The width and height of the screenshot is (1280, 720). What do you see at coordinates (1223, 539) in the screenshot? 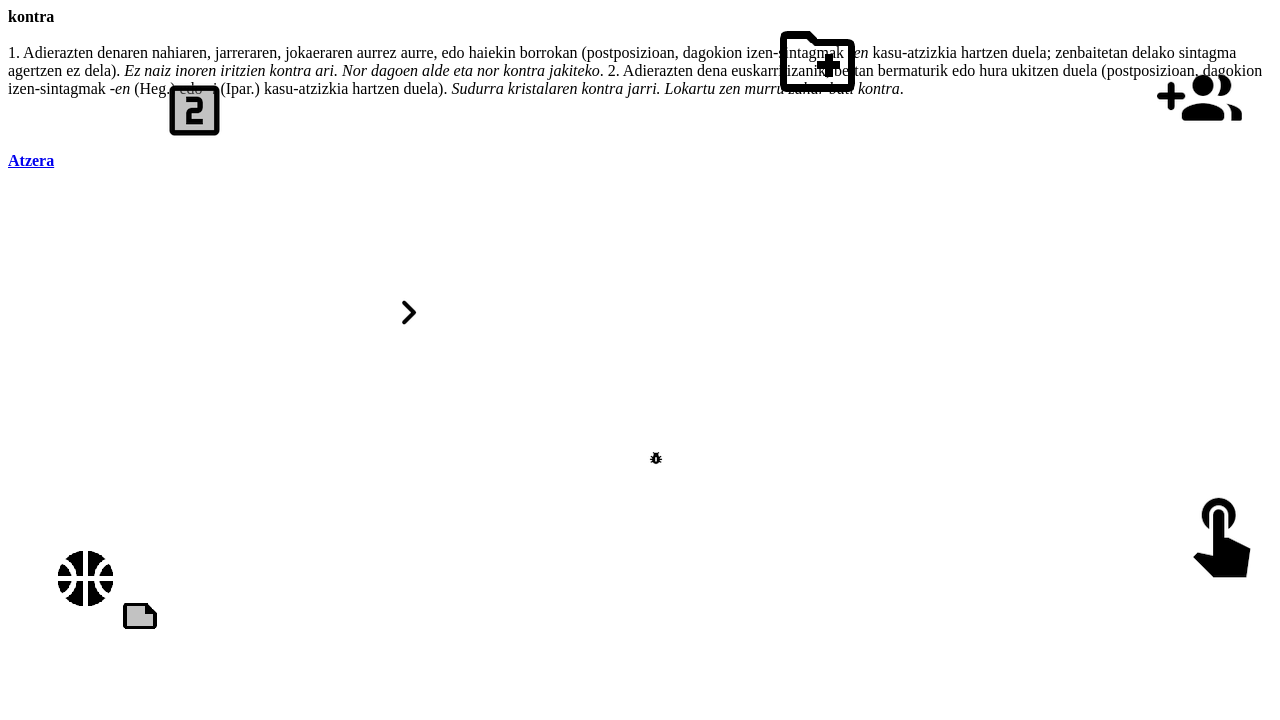
I see `tap to interact with this element` at bounding box center [1223, 539].